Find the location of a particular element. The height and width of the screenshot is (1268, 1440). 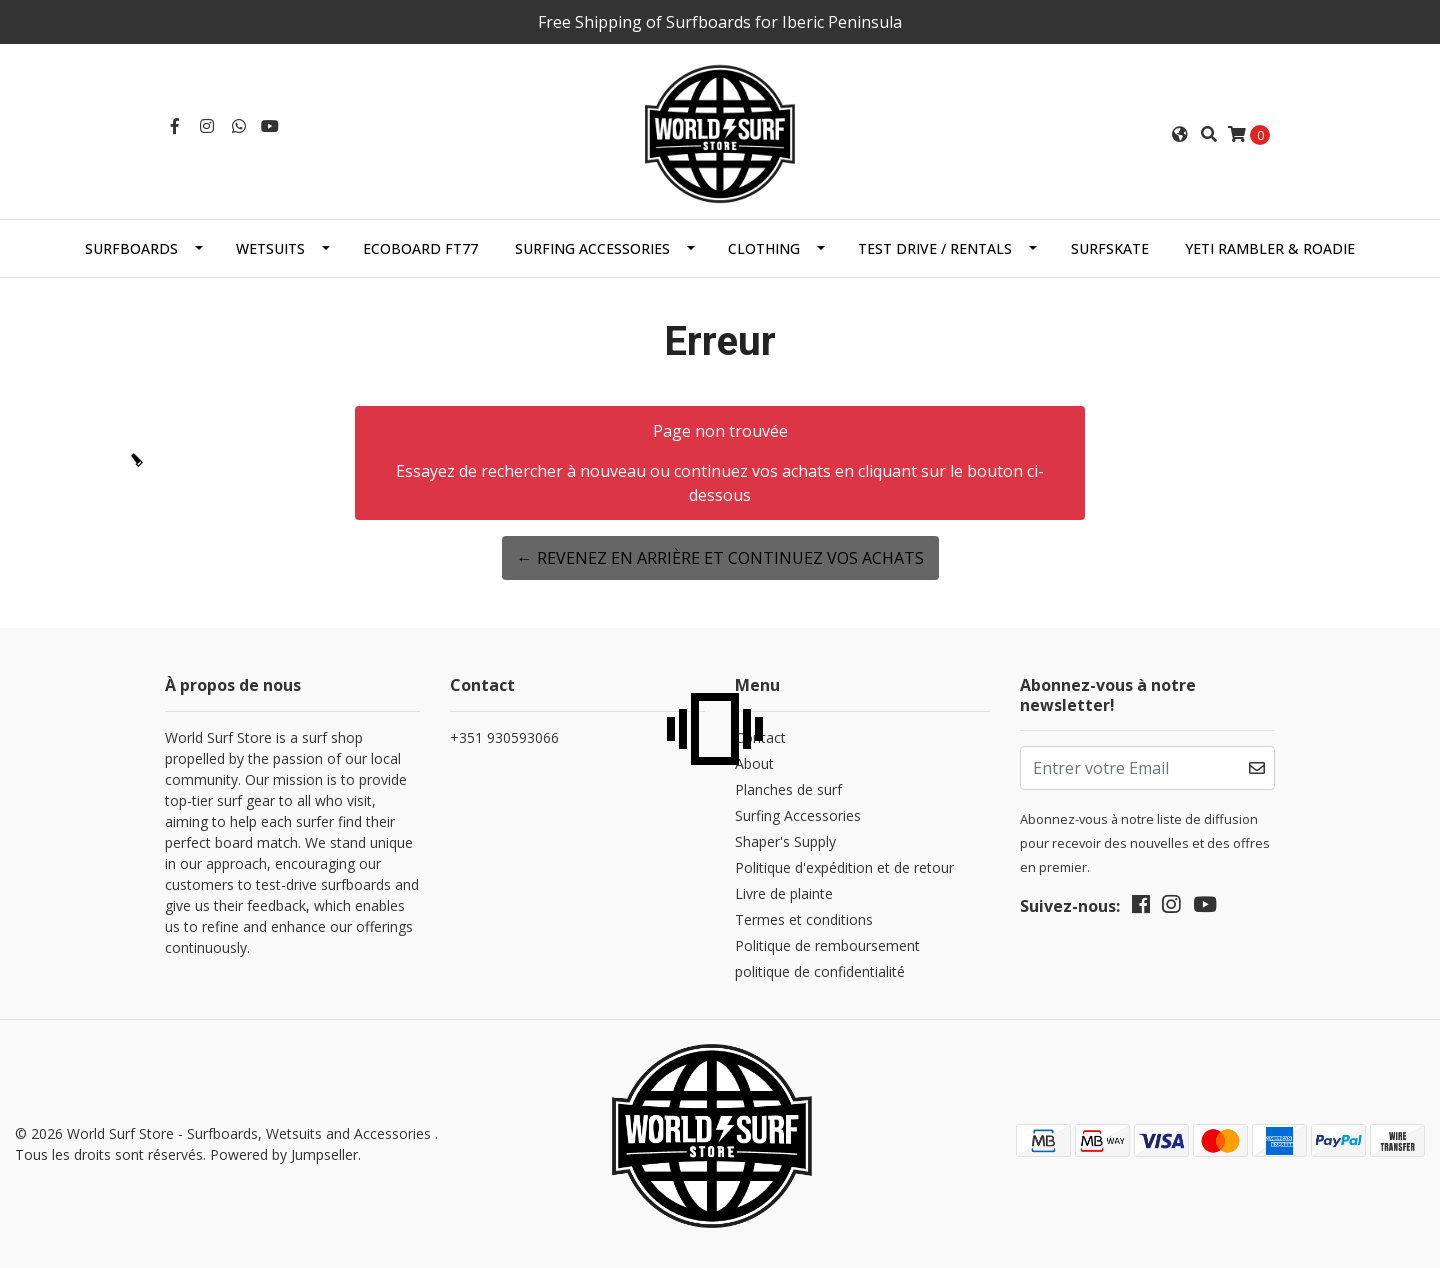

find carpentry or woodworking services is located at coordinates (137, 460).